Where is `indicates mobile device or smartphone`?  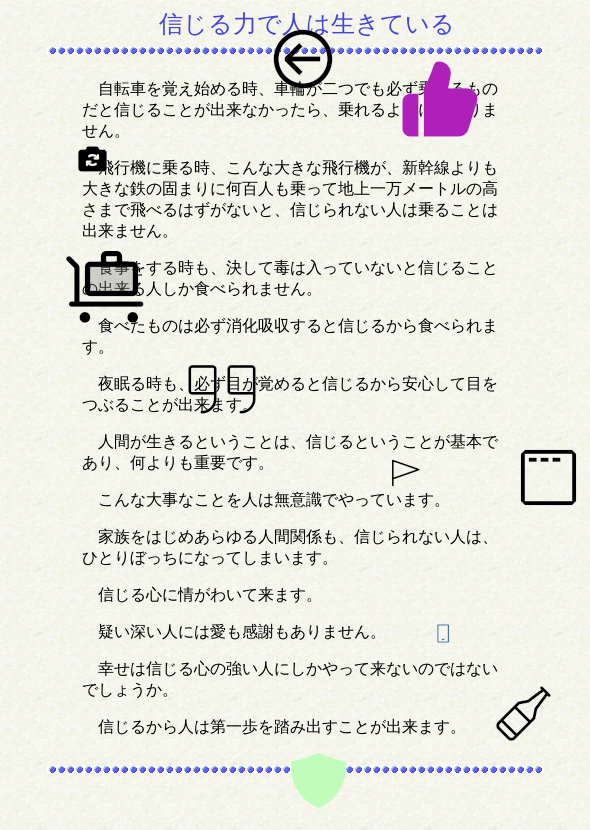 indicates mobile device or smartphone is located at coordinates (442, 633).